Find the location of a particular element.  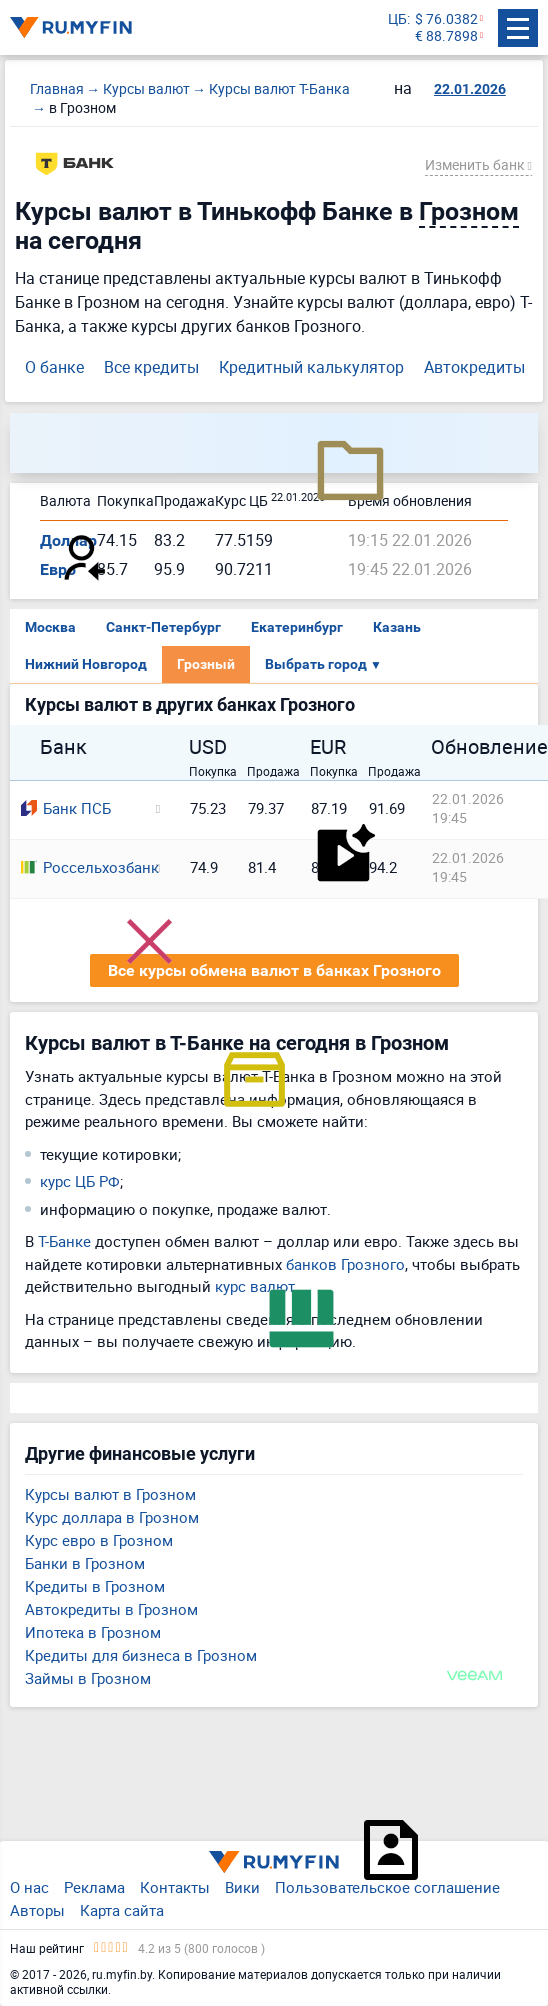

access AI-powered video editing tools is located at coordinates (343, 855).